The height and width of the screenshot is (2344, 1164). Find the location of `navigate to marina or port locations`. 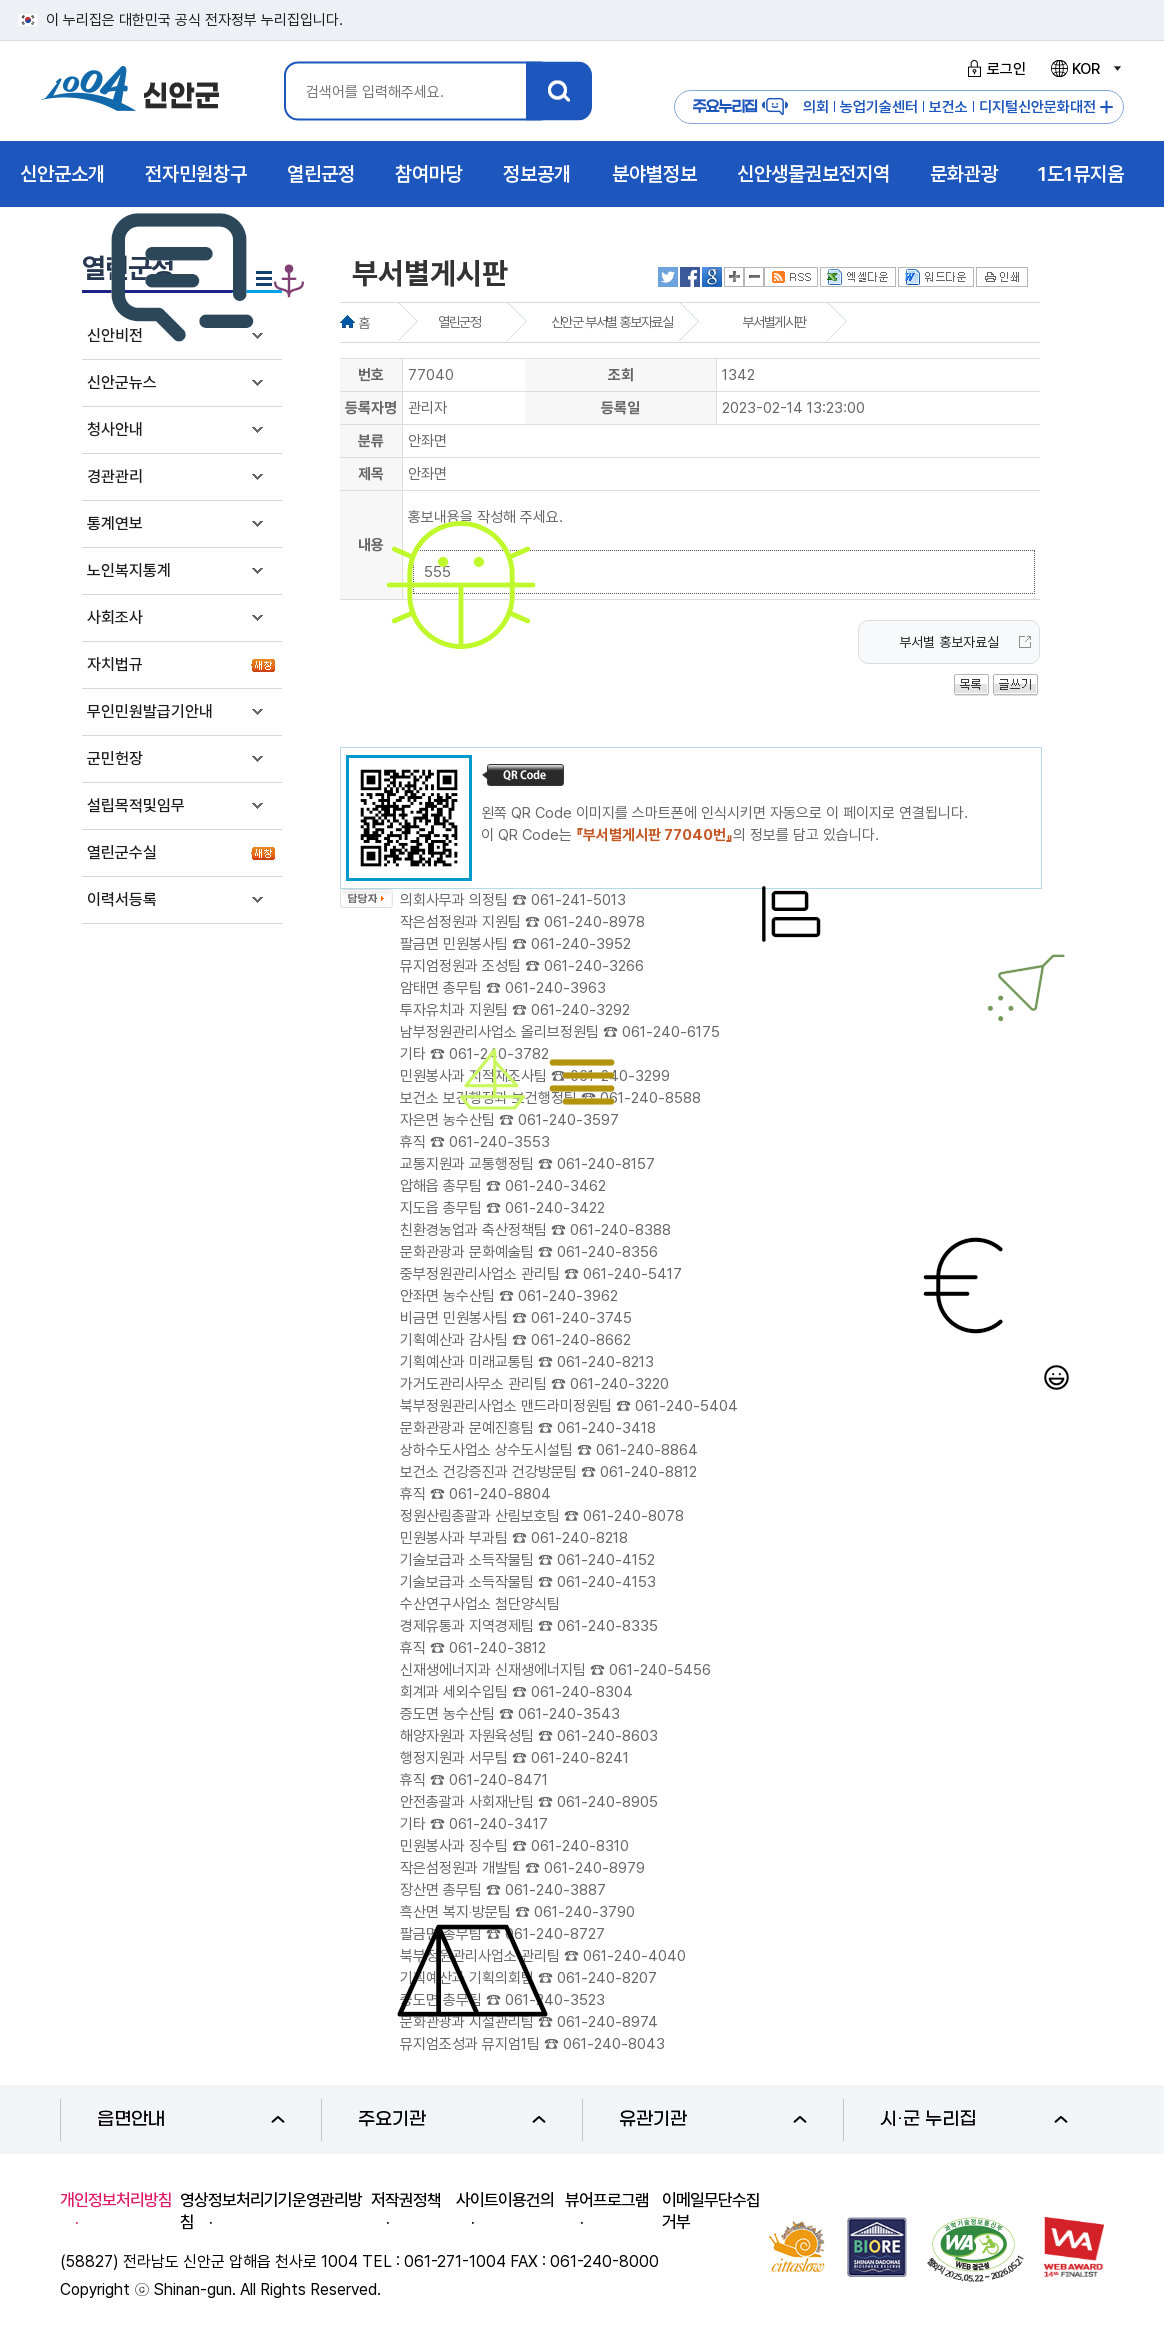

navigate to marina or port locations is located at coordinates (289, 280).